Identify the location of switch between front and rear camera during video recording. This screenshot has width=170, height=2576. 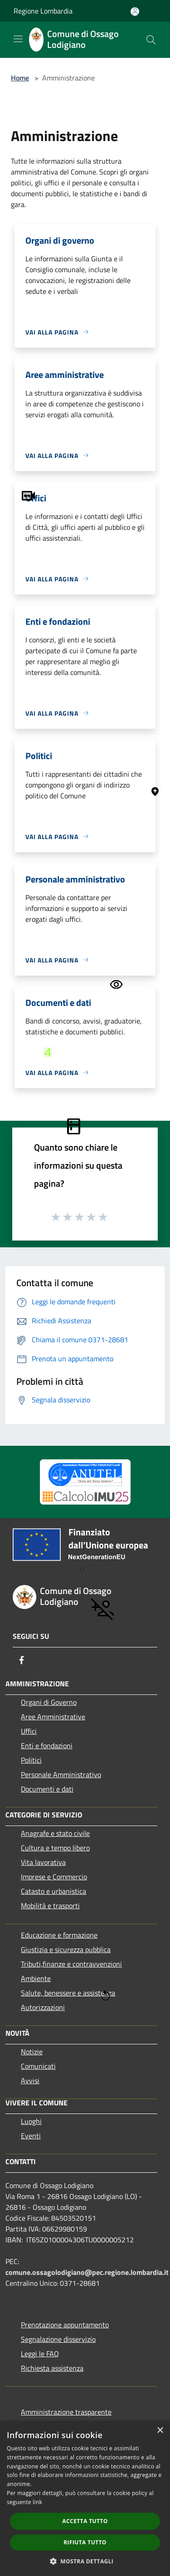
(28, 495).